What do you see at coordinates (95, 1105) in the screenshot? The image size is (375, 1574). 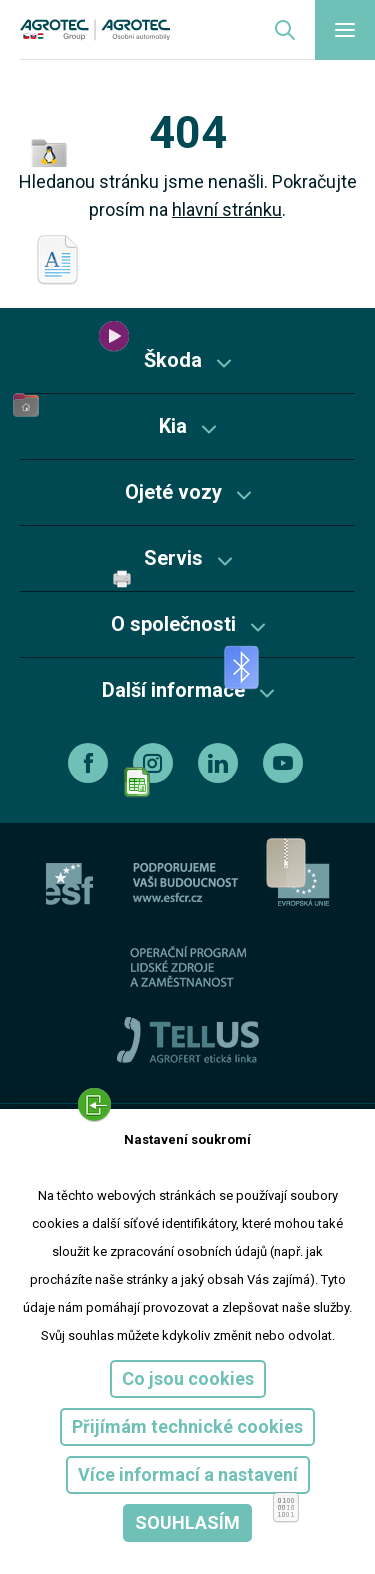 I see `log out of your account` at bounding box center [95, 1105].